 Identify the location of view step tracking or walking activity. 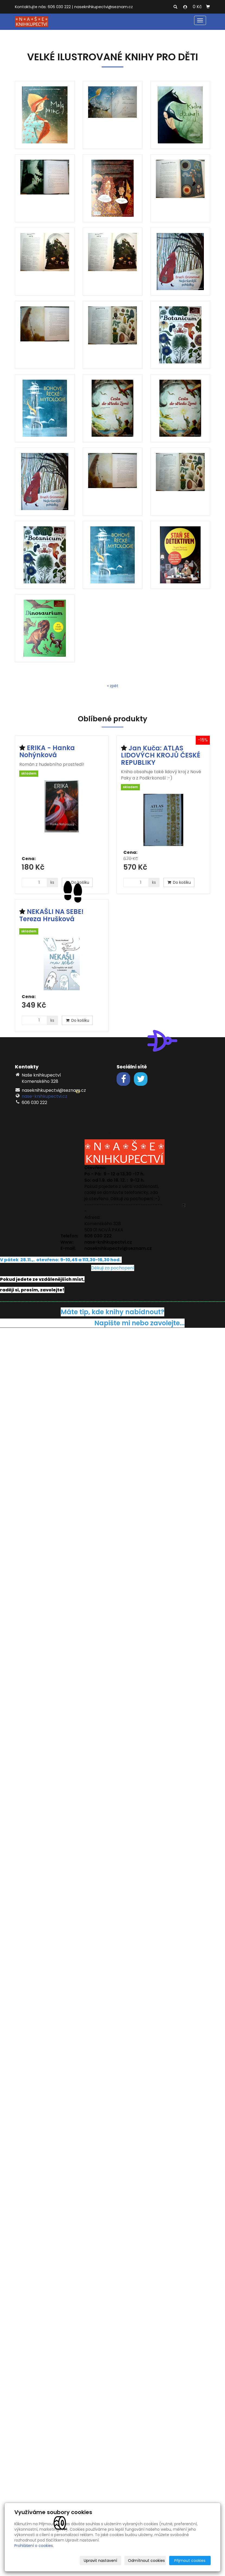
(73, 892).